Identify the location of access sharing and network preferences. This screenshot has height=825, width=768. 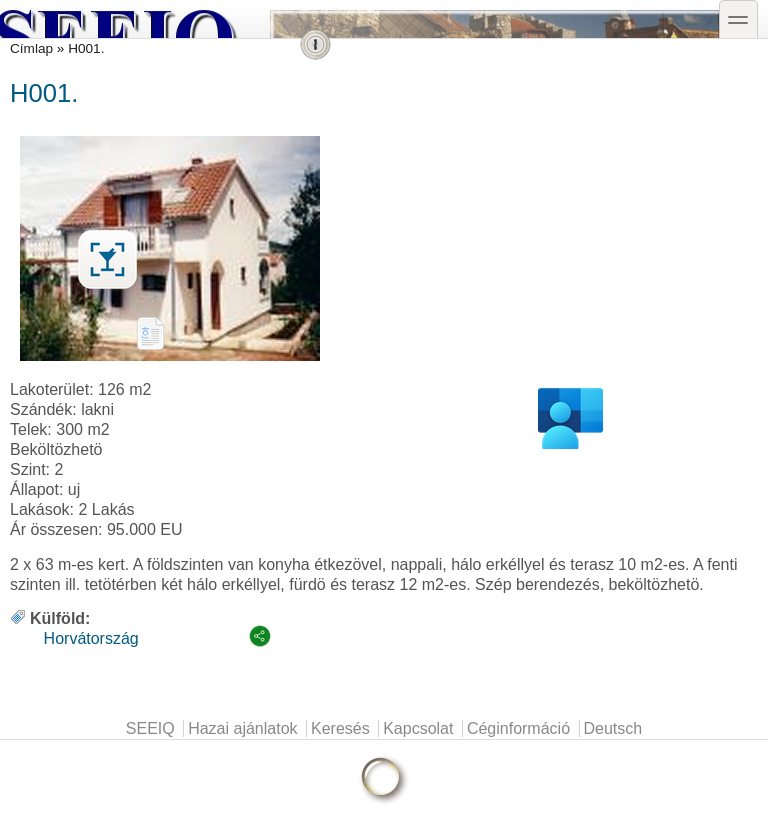
(260, 636).